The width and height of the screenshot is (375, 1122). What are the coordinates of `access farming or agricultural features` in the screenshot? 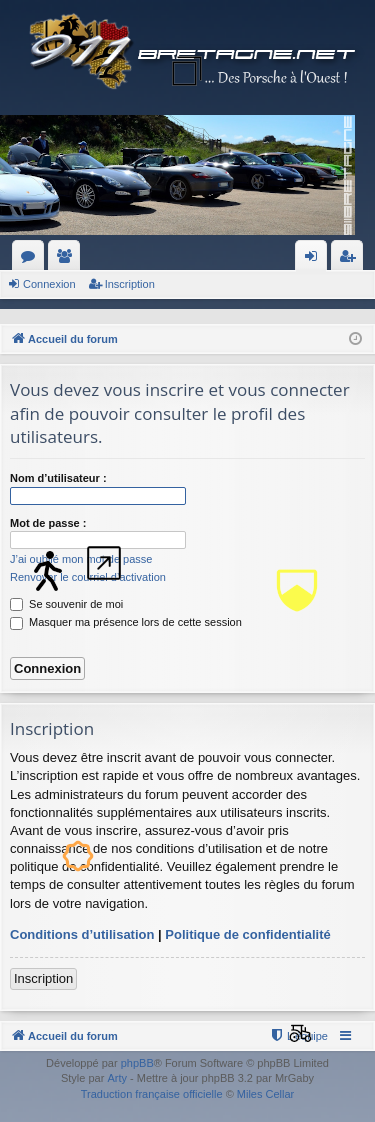 It's located at (300, 1033).